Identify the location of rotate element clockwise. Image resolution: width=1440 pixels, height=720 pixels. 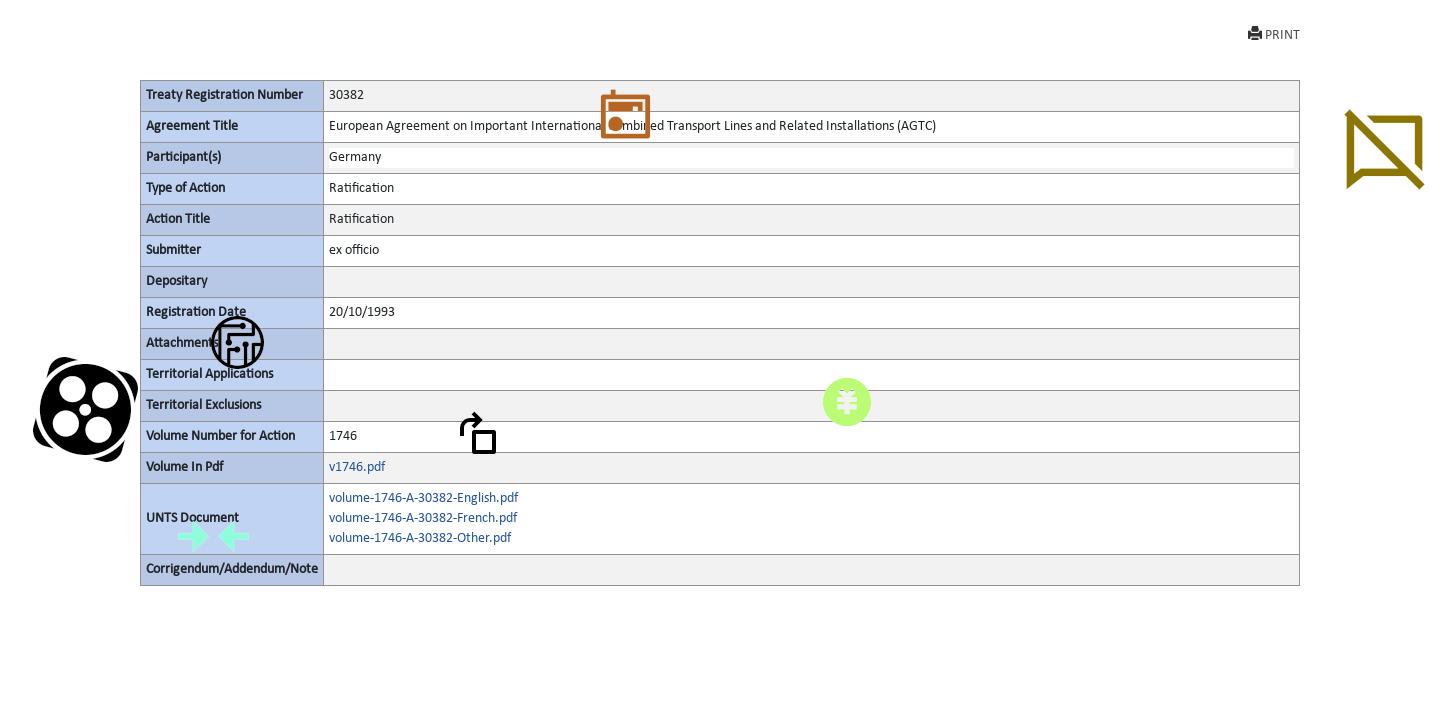
(478, 434).